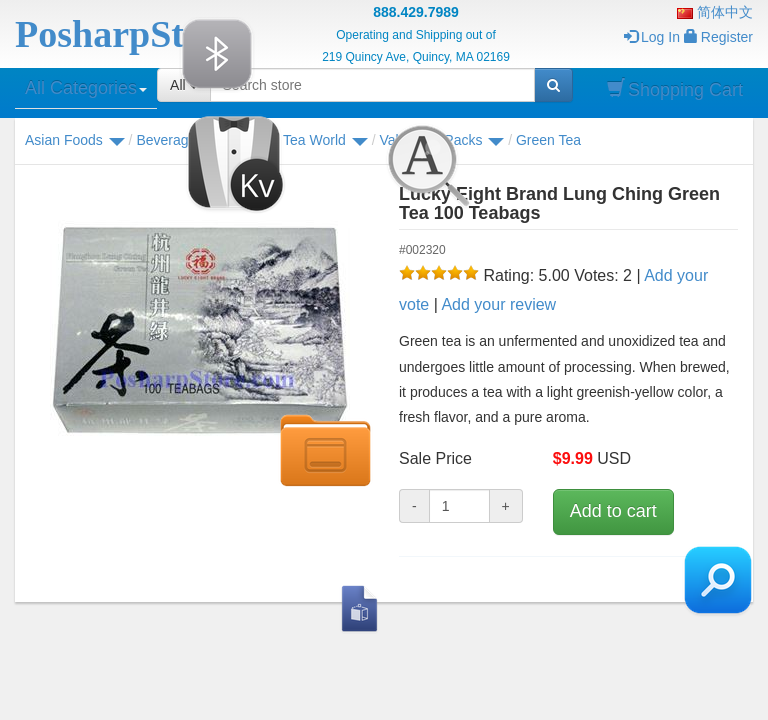 The image size is (768, 720). I want to click on search within emails or messages, so click(428, 165).